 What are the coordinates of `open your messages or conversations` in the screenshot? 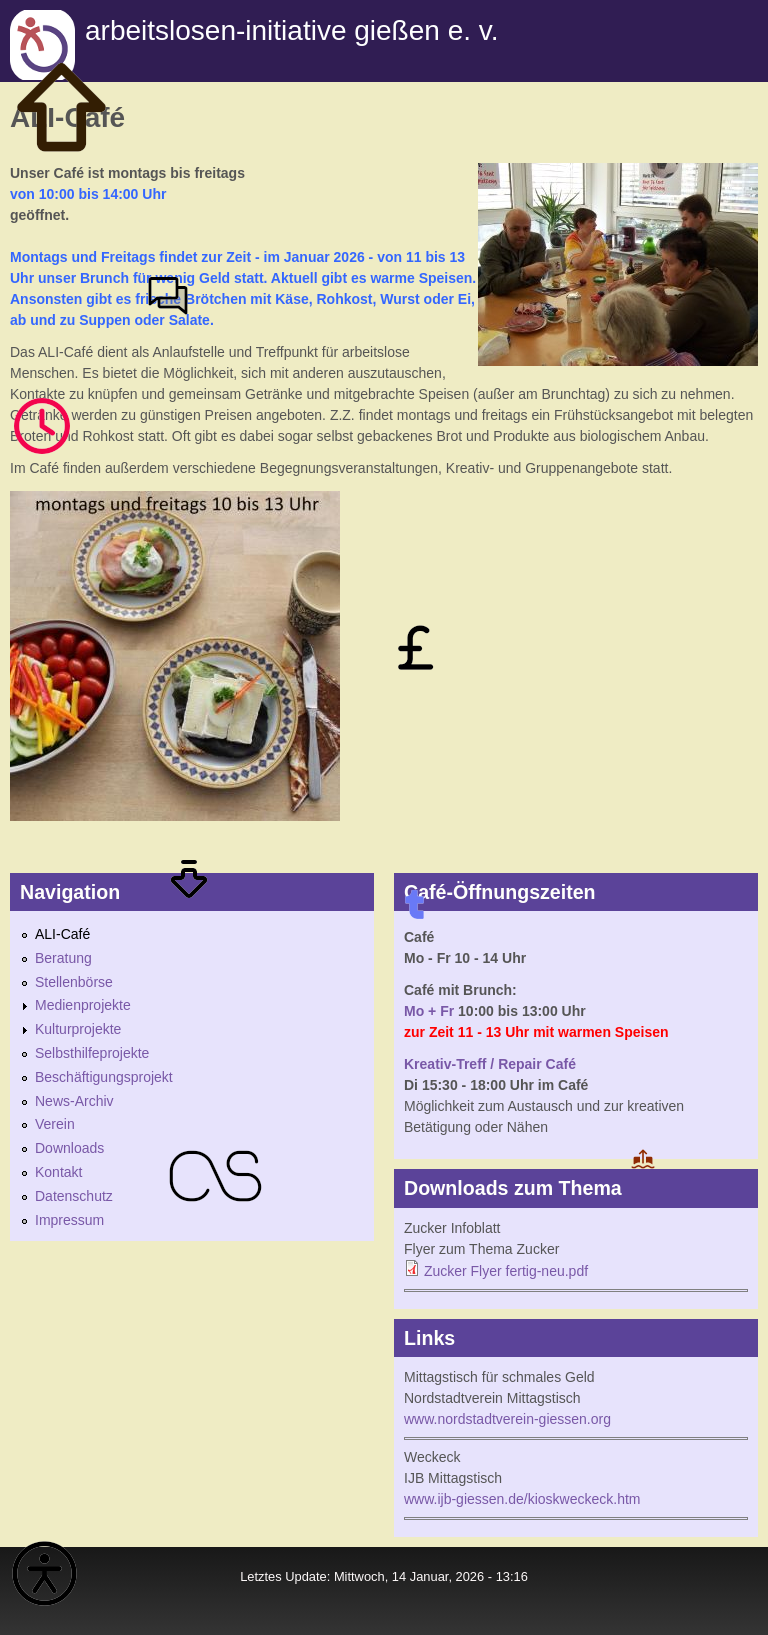 It's located at (168, 295).